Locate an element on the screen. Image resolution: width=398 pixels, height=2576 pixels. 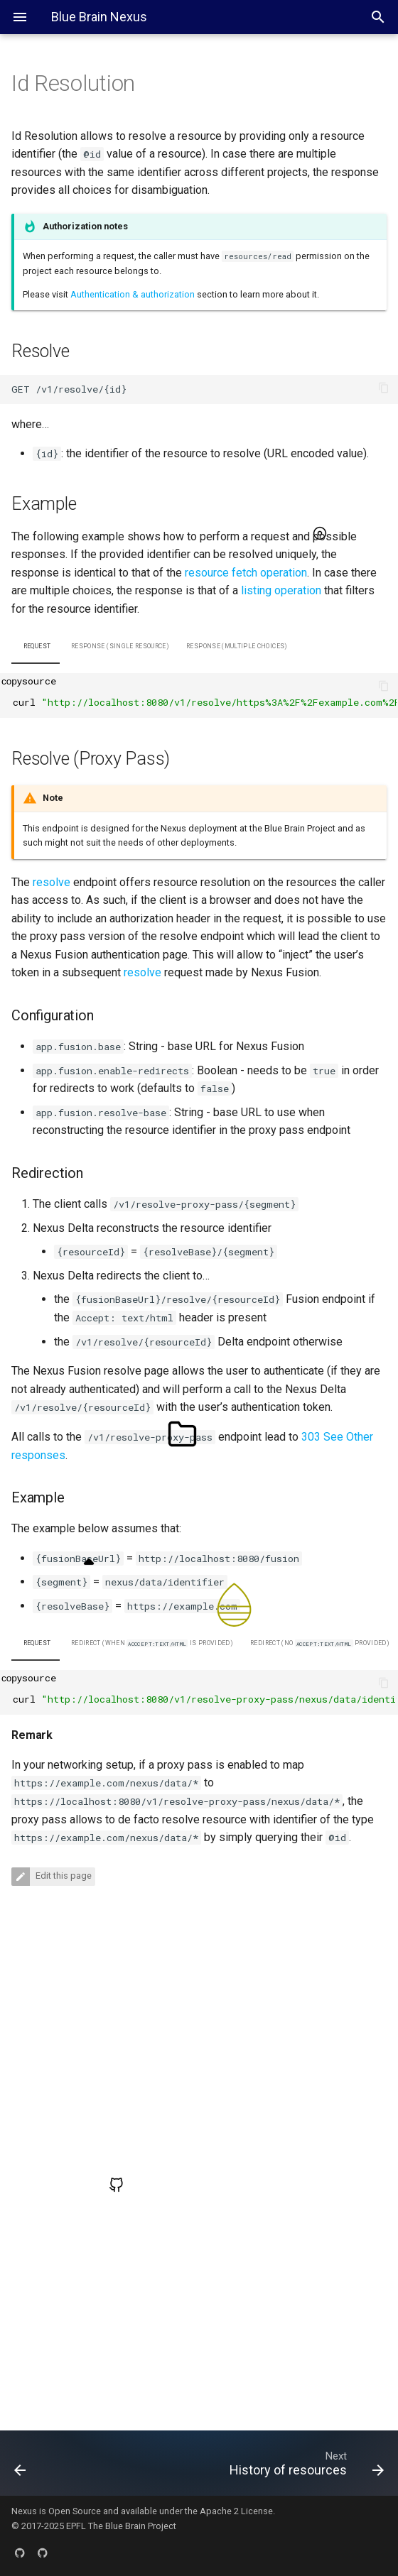
indicates partial fill level or liquid amount is located at coordinates (234, 1606).